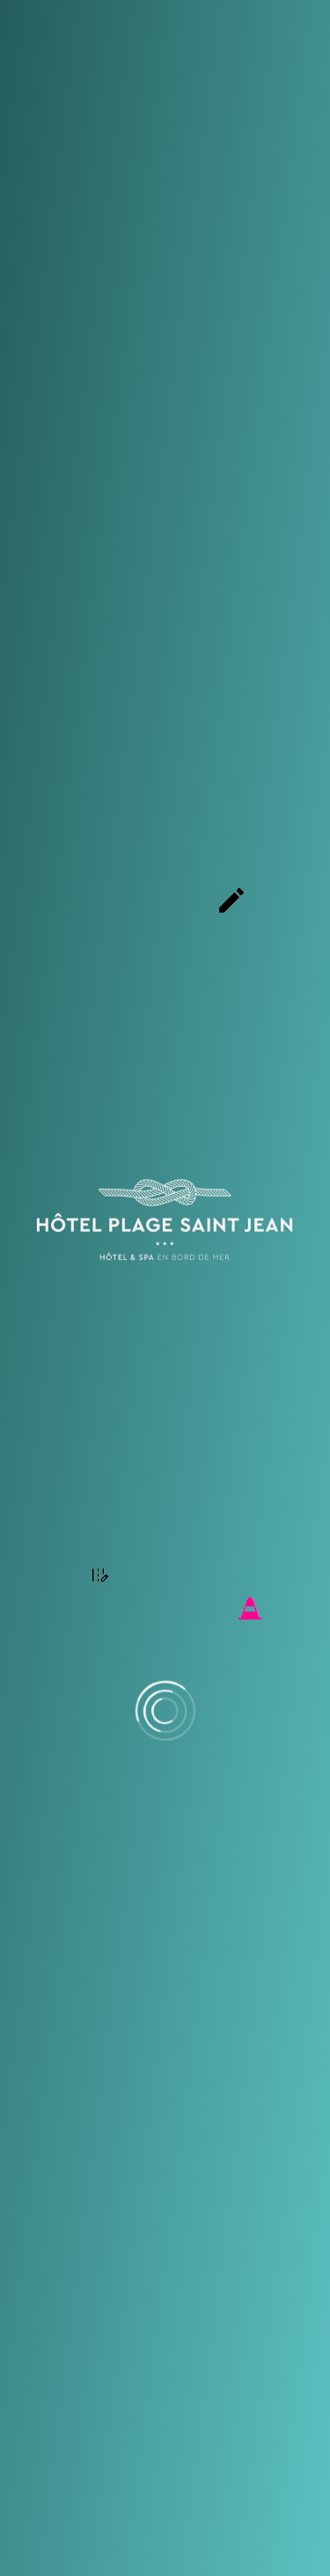 This screenshot has height=2576, width=330. I want to click on edit content or settings, so click(231, 900).